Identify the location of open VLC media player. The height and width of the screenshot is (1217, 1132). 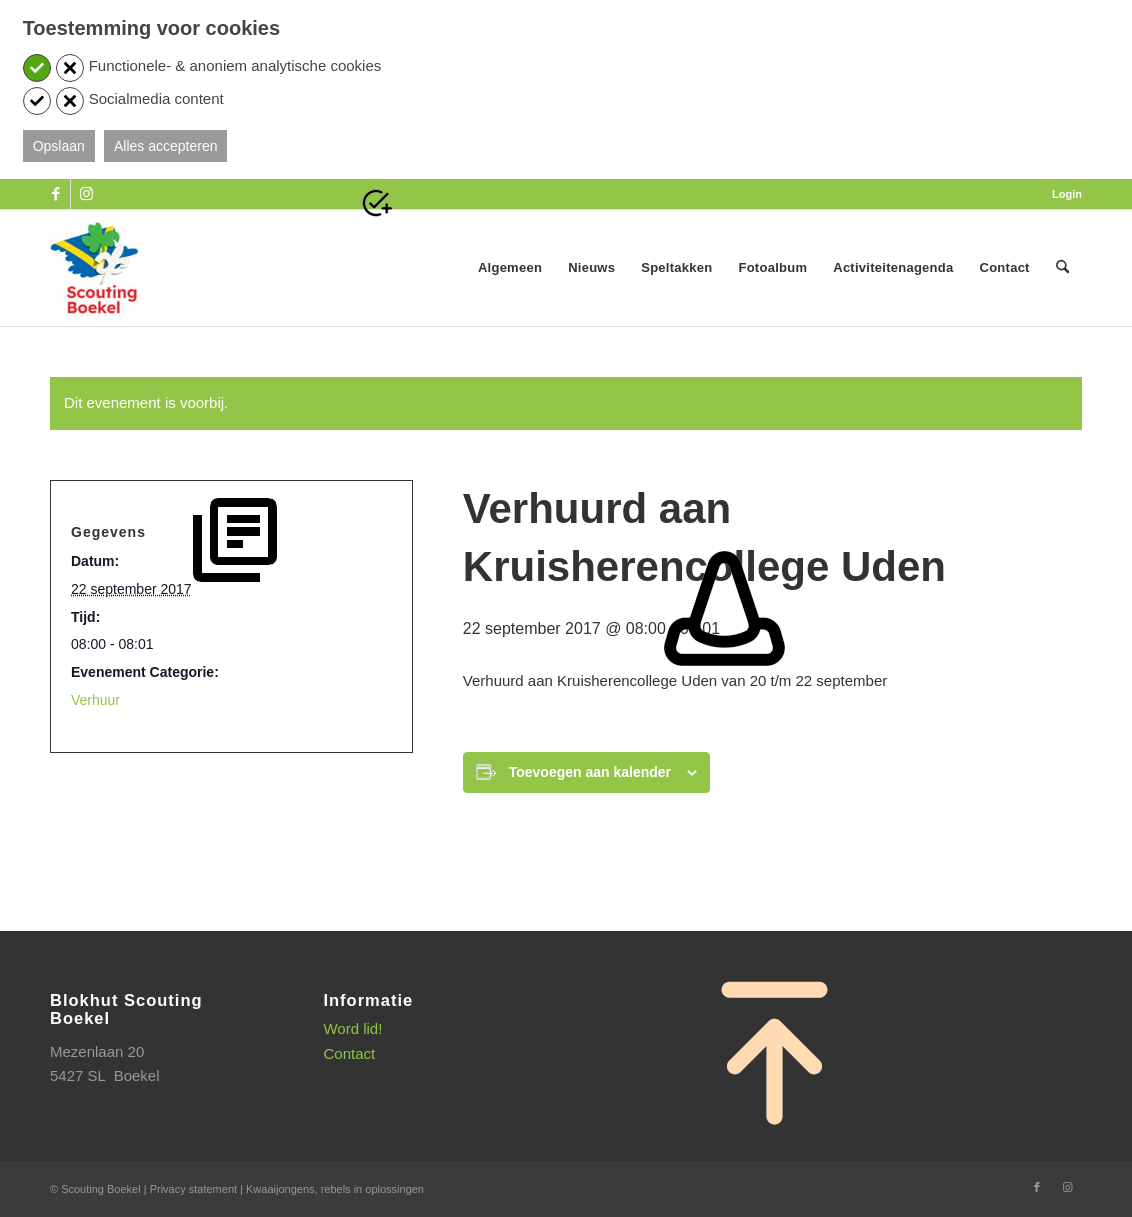
(724, 611).